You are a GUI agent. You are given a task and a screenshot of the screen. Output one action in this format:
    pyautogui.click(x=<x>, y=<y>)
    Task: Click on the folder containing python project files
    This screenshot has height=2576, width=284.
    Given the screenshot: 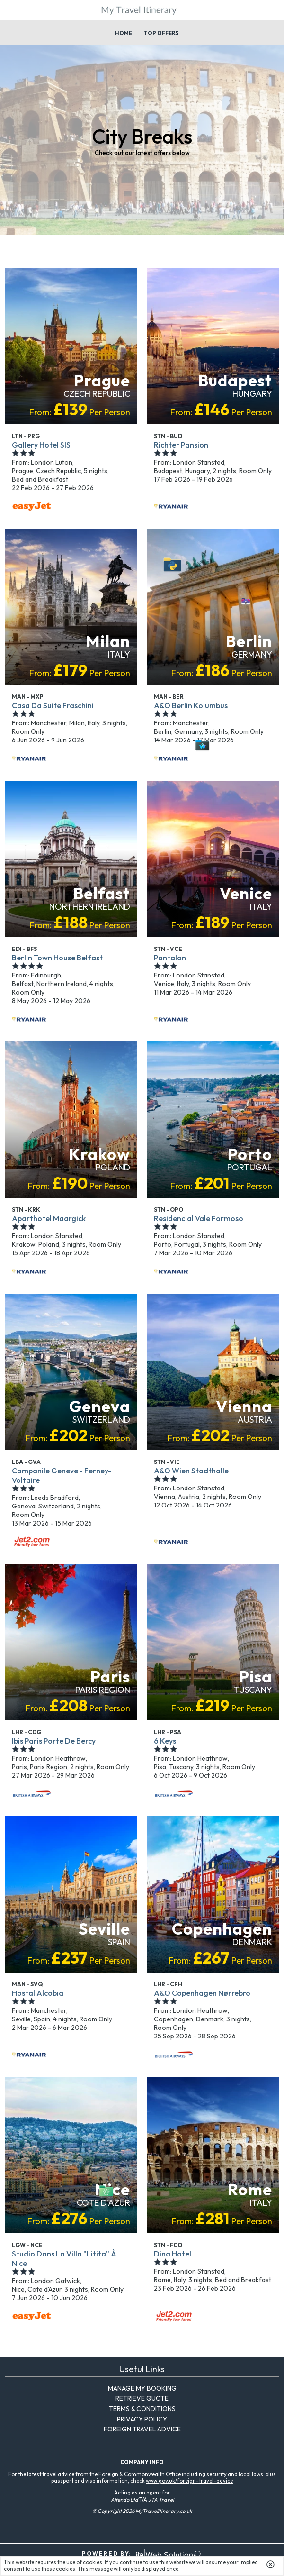 What is the action you would take?
    pyautogui.click(x=172, y=565)
    